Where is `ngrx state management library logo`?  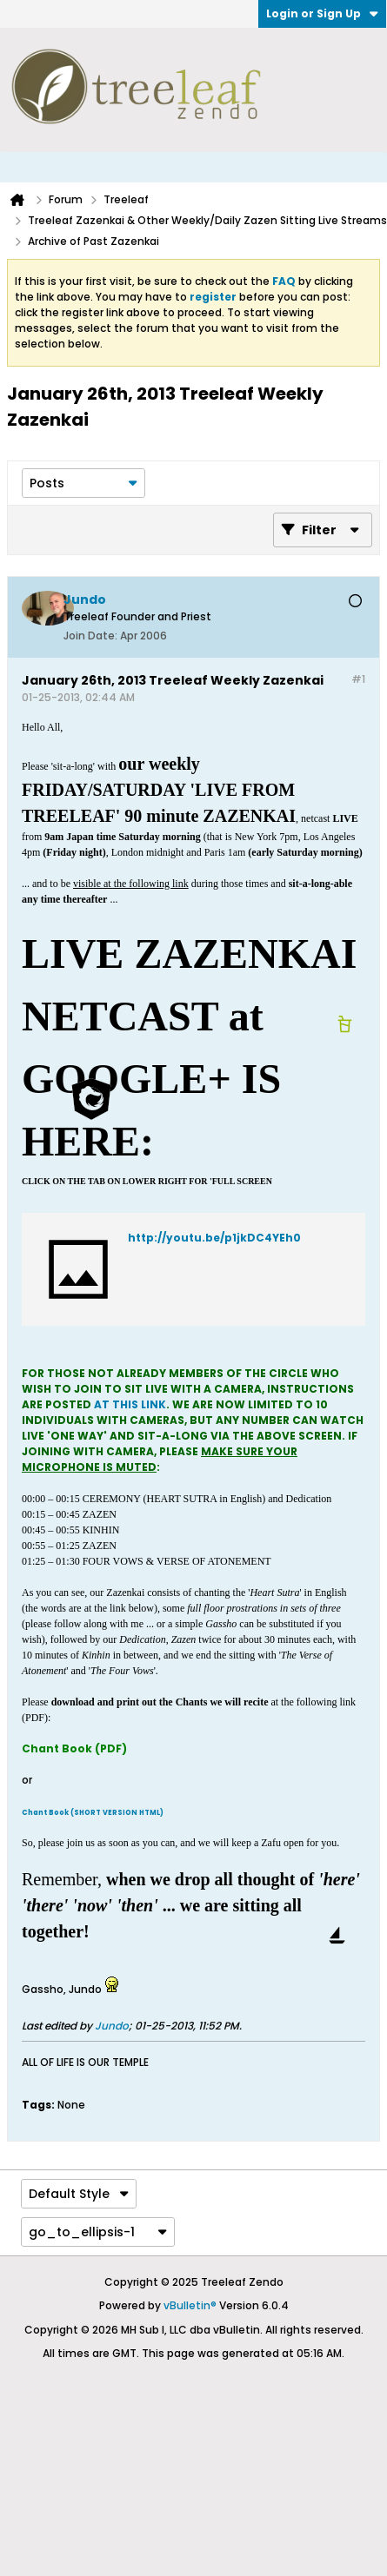
ngrx state management library logo is located at coordinates (91, 1099).